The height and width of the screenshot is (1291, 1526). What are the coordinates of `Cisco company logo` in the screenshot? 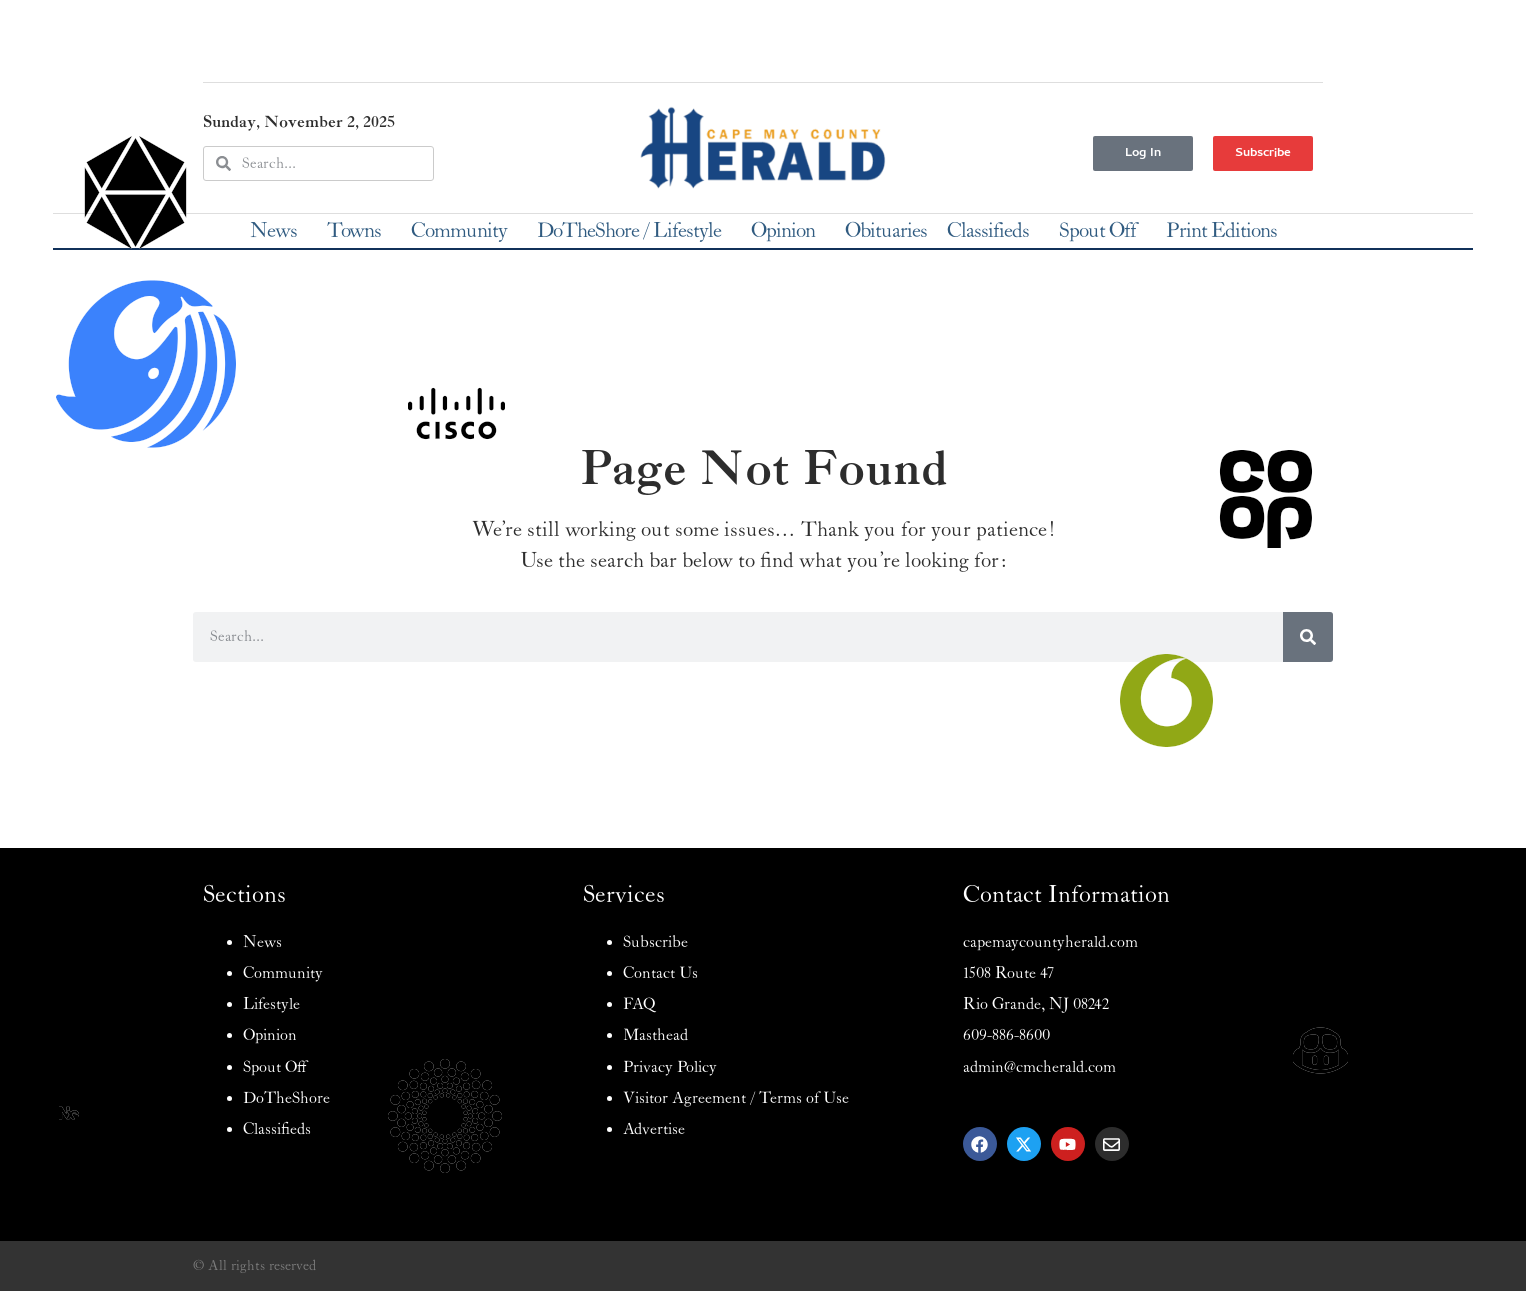 It's located at (456, 413).